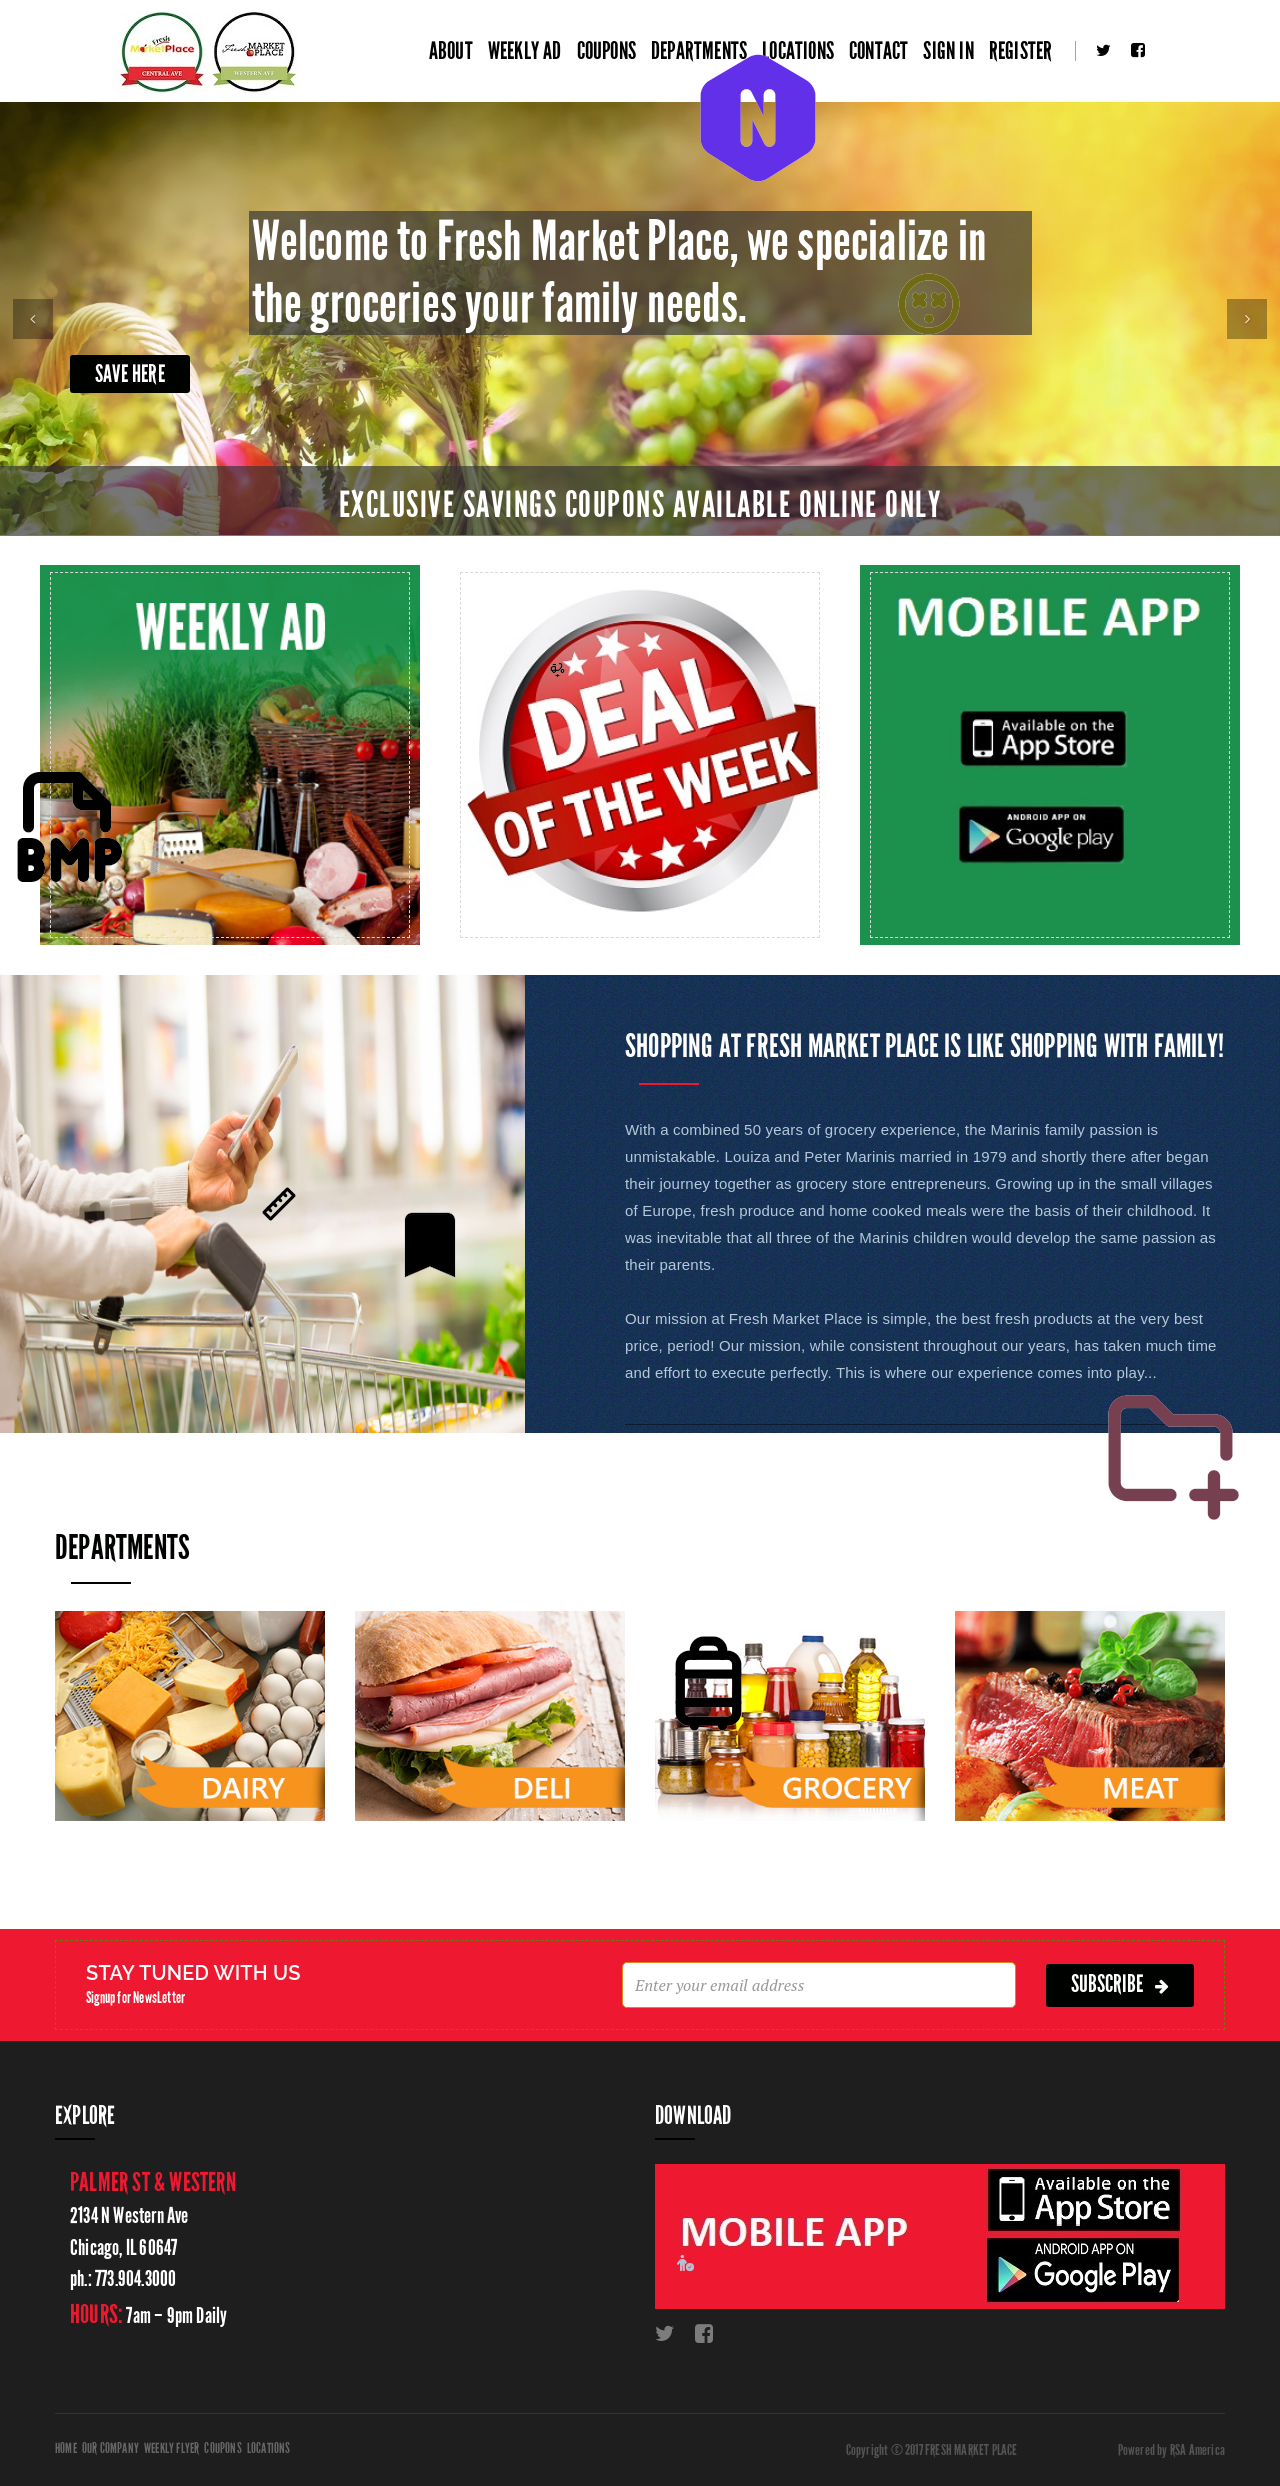 The image size is (1280, 2486). I want to click on indicates a BMP image file type, so click(67, 827).